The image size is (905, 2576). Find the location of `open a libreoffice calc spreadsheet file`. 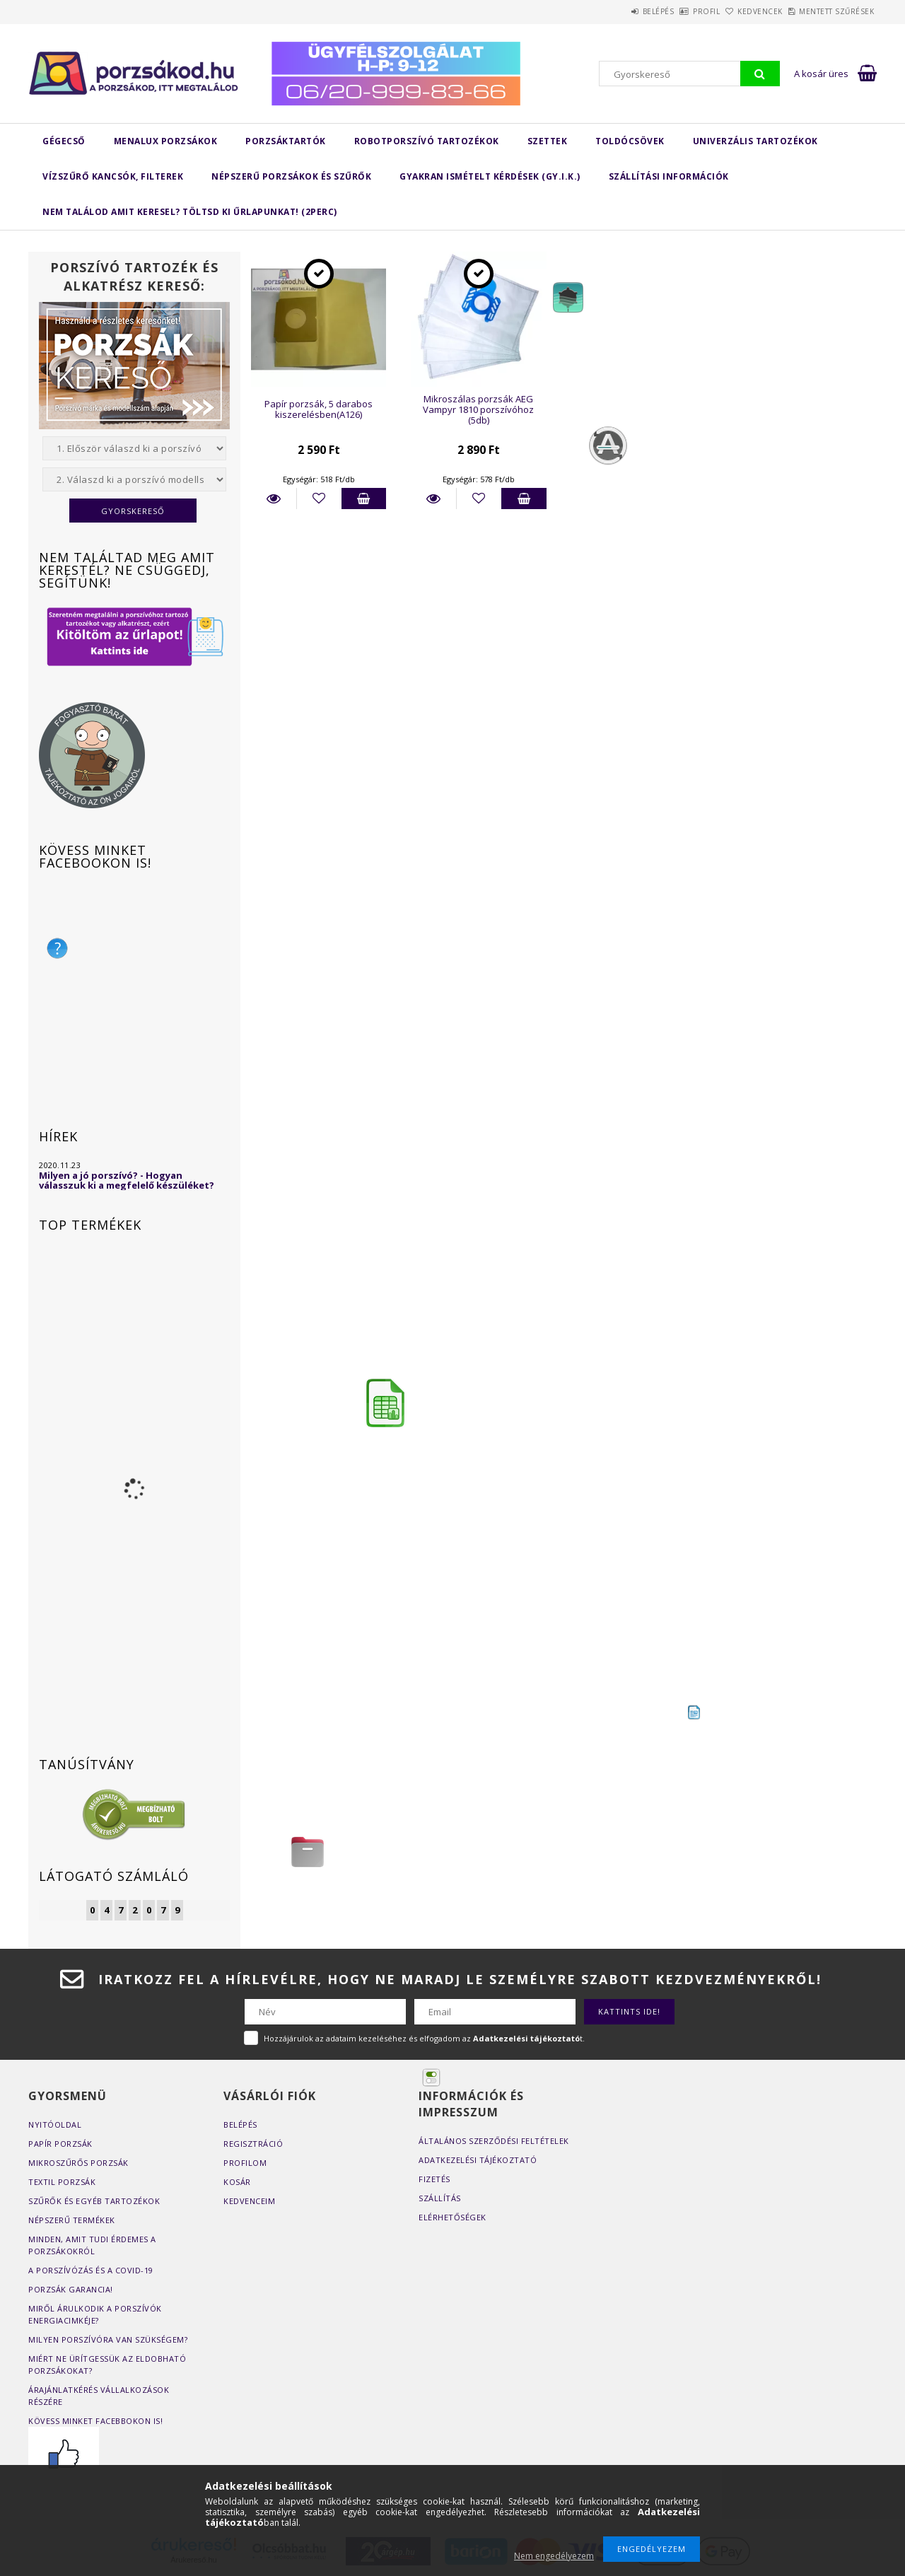

open a libreoffice calc spreadsheet file is located at coordinates (385, 1403).